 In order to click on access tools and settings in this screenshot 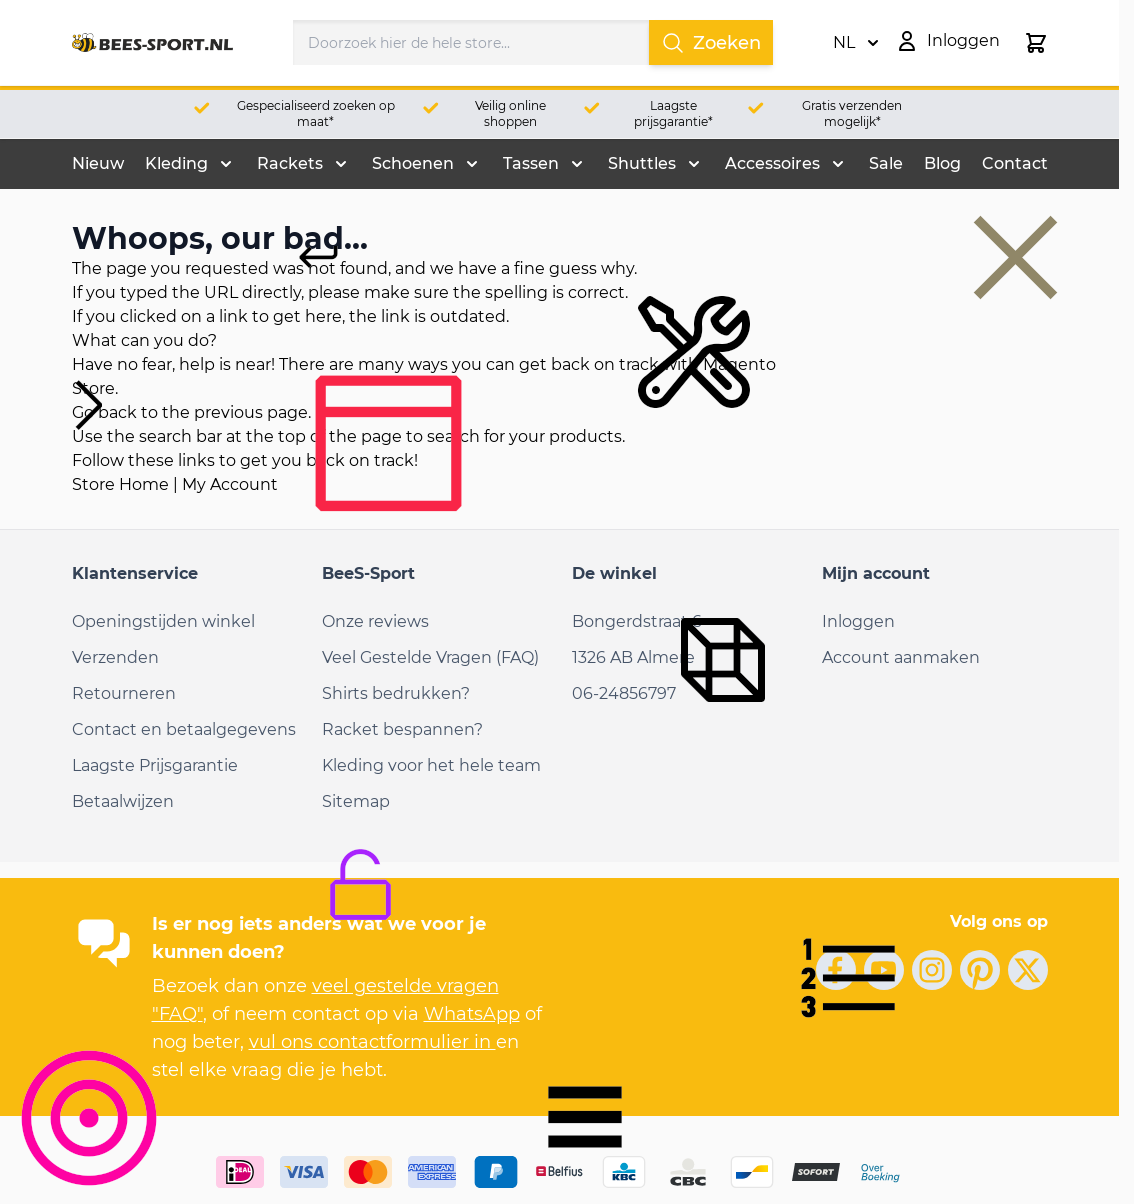, I will do `click(694, 352)`.